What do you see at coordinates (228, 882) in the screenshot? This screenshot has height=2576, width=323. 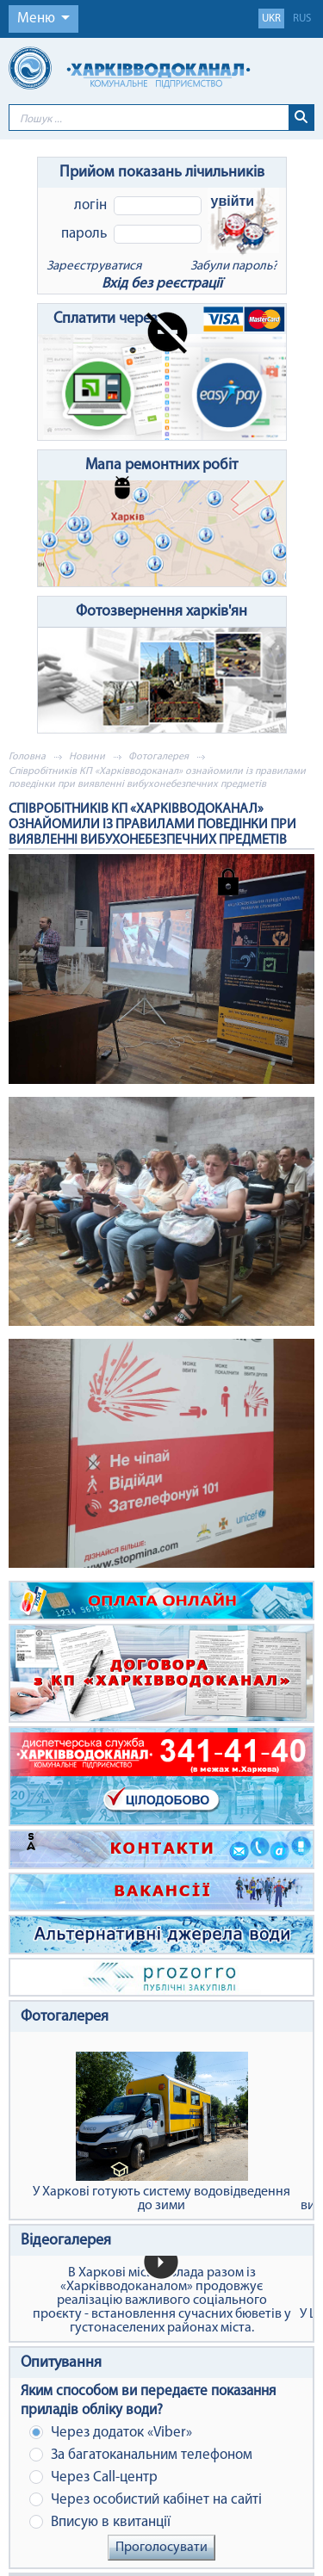 I see `indicates a secure connection` at bounding box center [228, 882].